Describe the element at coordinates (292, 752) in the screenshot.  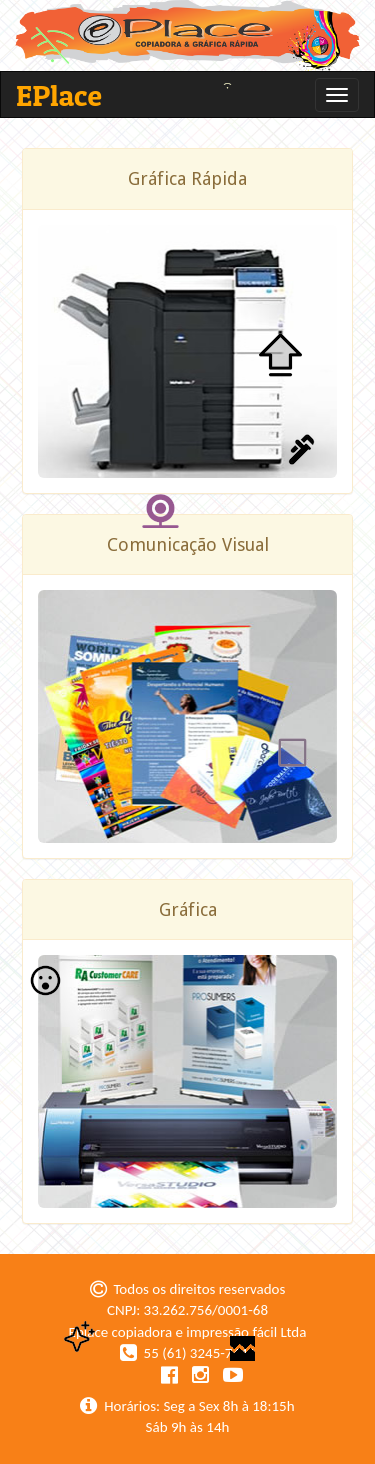
I see `stop media playback` at that location.